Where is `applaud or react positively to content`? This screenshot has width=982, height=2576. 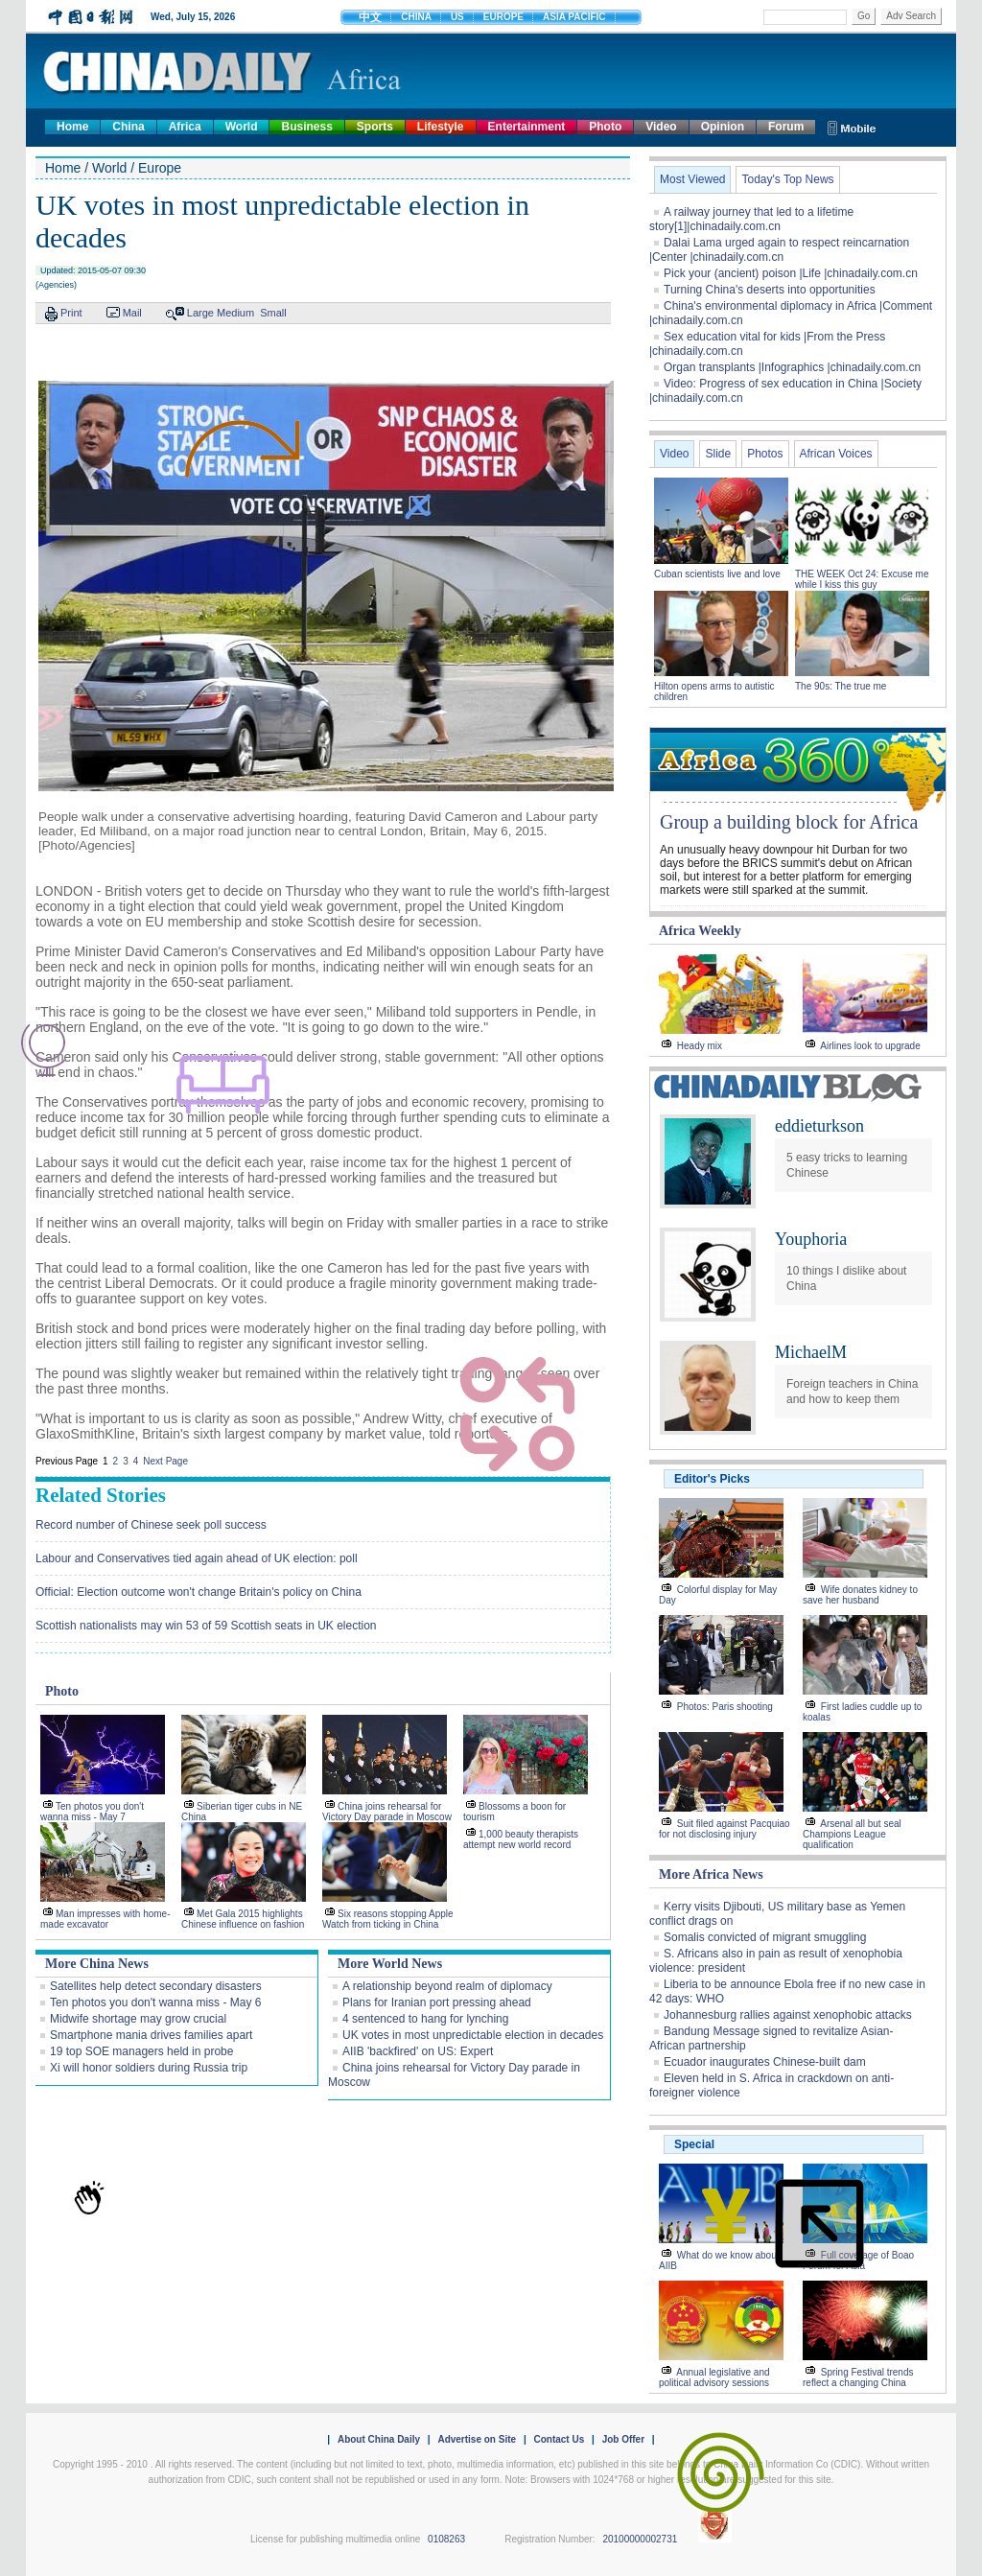 applaud or react positively to content is located at coordinates (88, 2197).